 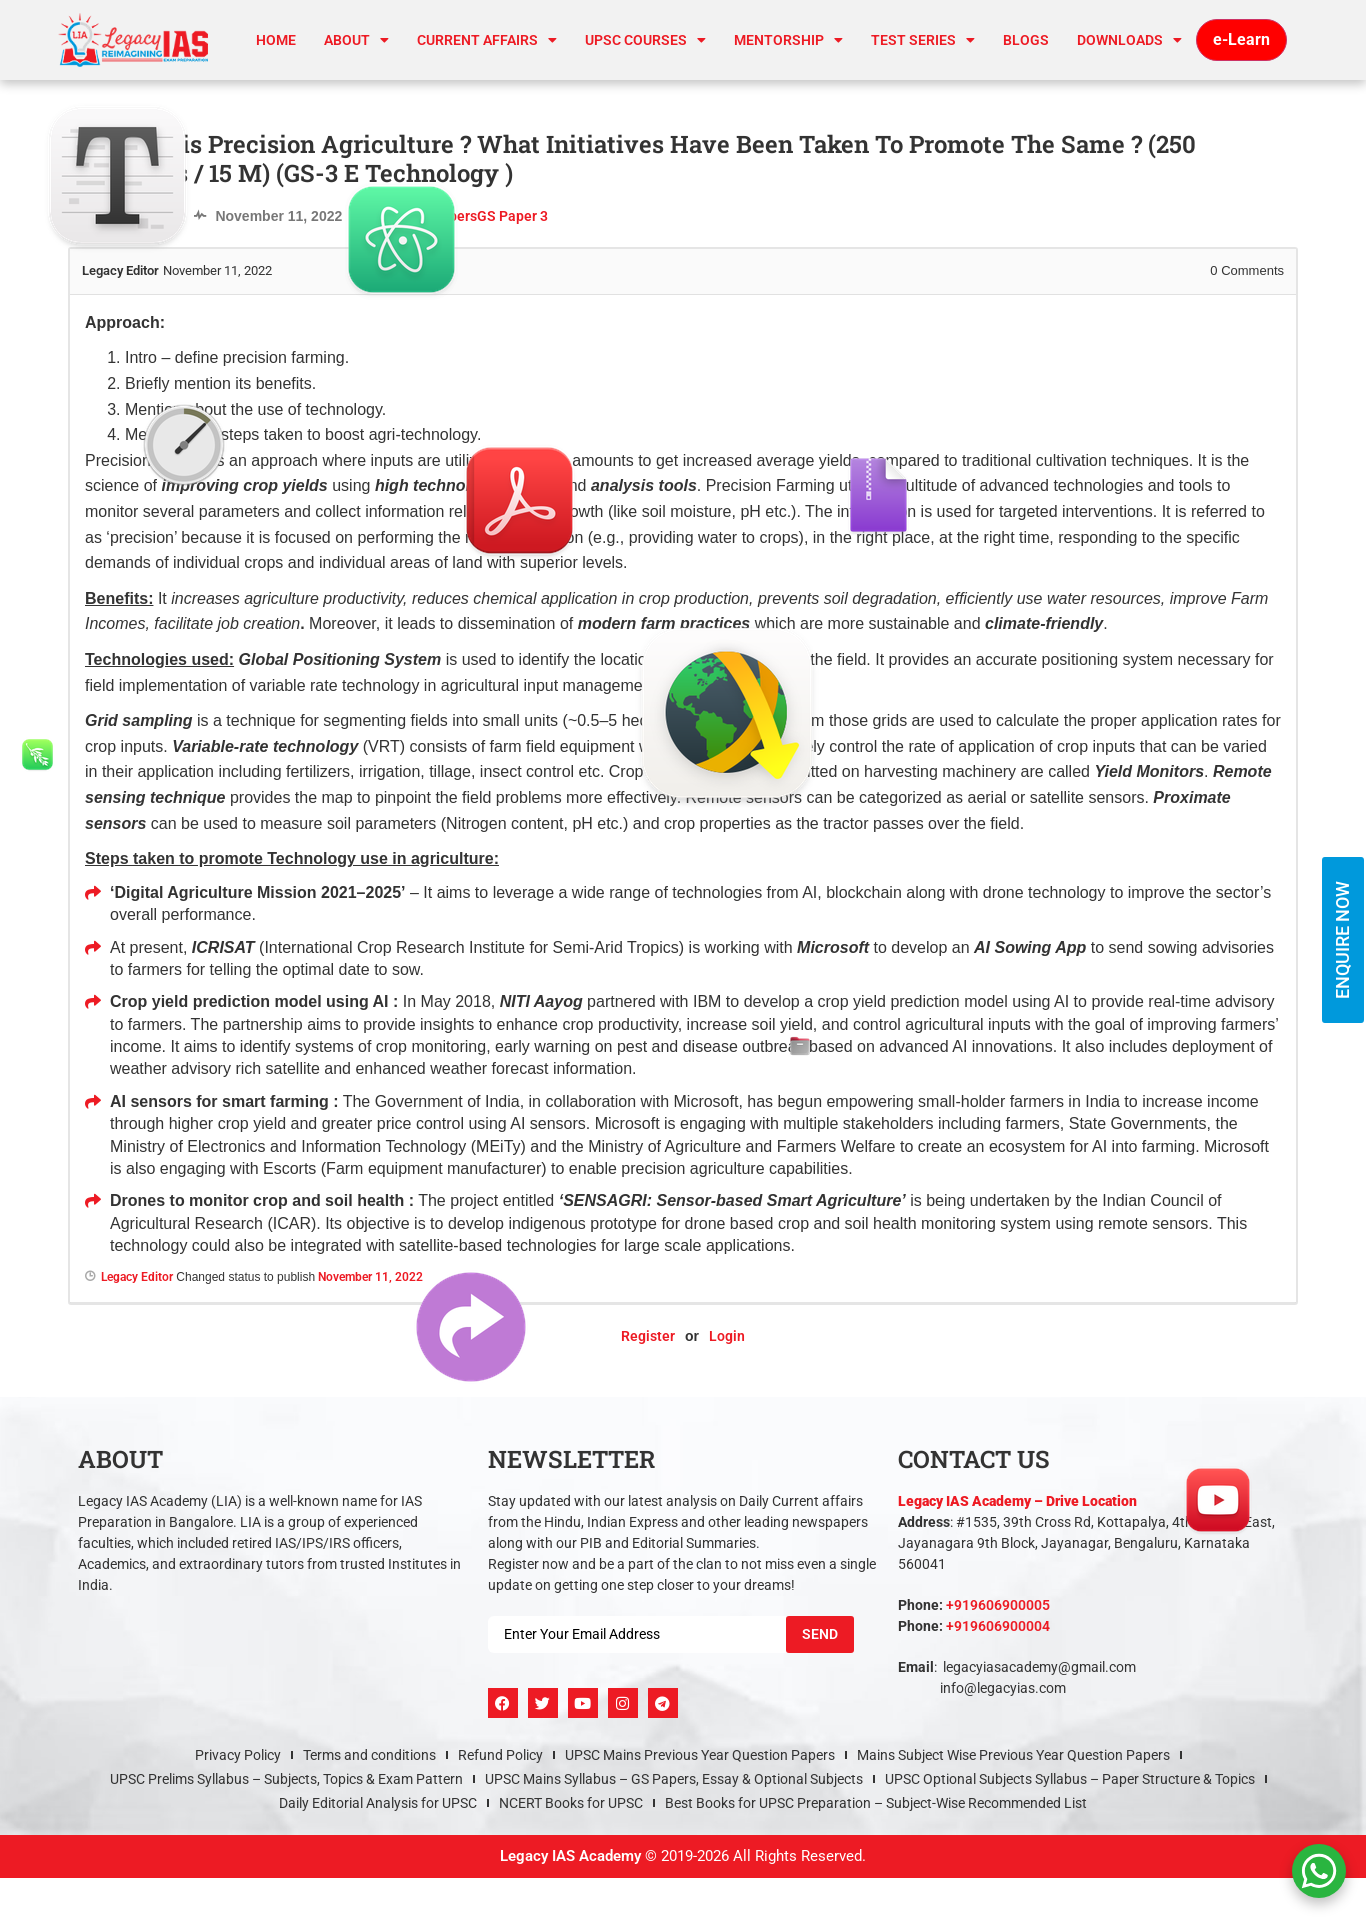 I want to click on open olive video editor, so click(x=37, y=754).